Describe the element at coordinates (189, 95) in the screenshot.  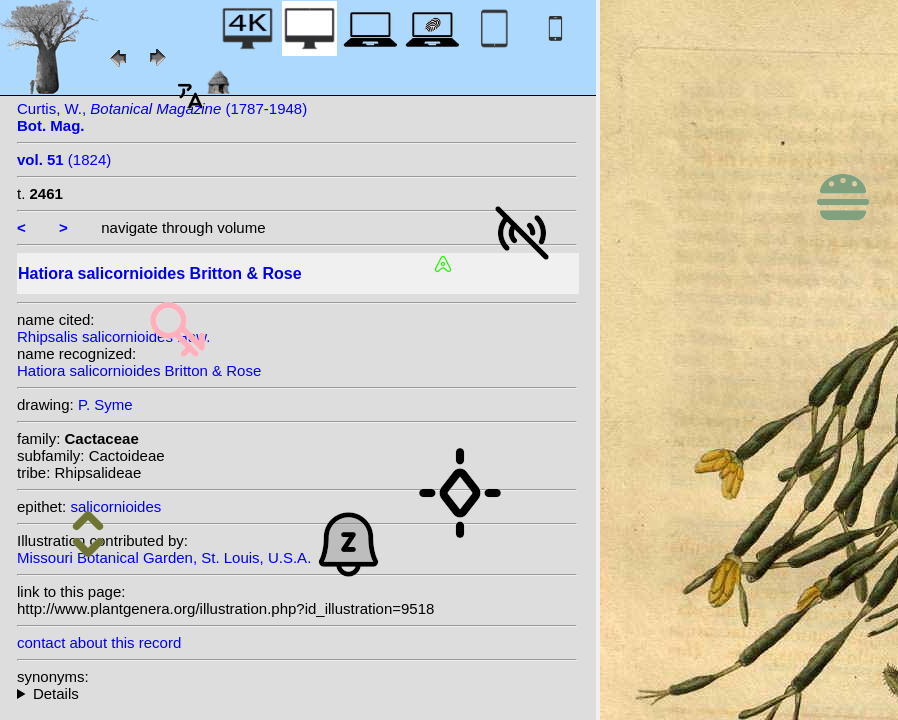
I see `switch to Japanese katakana input` at that location.